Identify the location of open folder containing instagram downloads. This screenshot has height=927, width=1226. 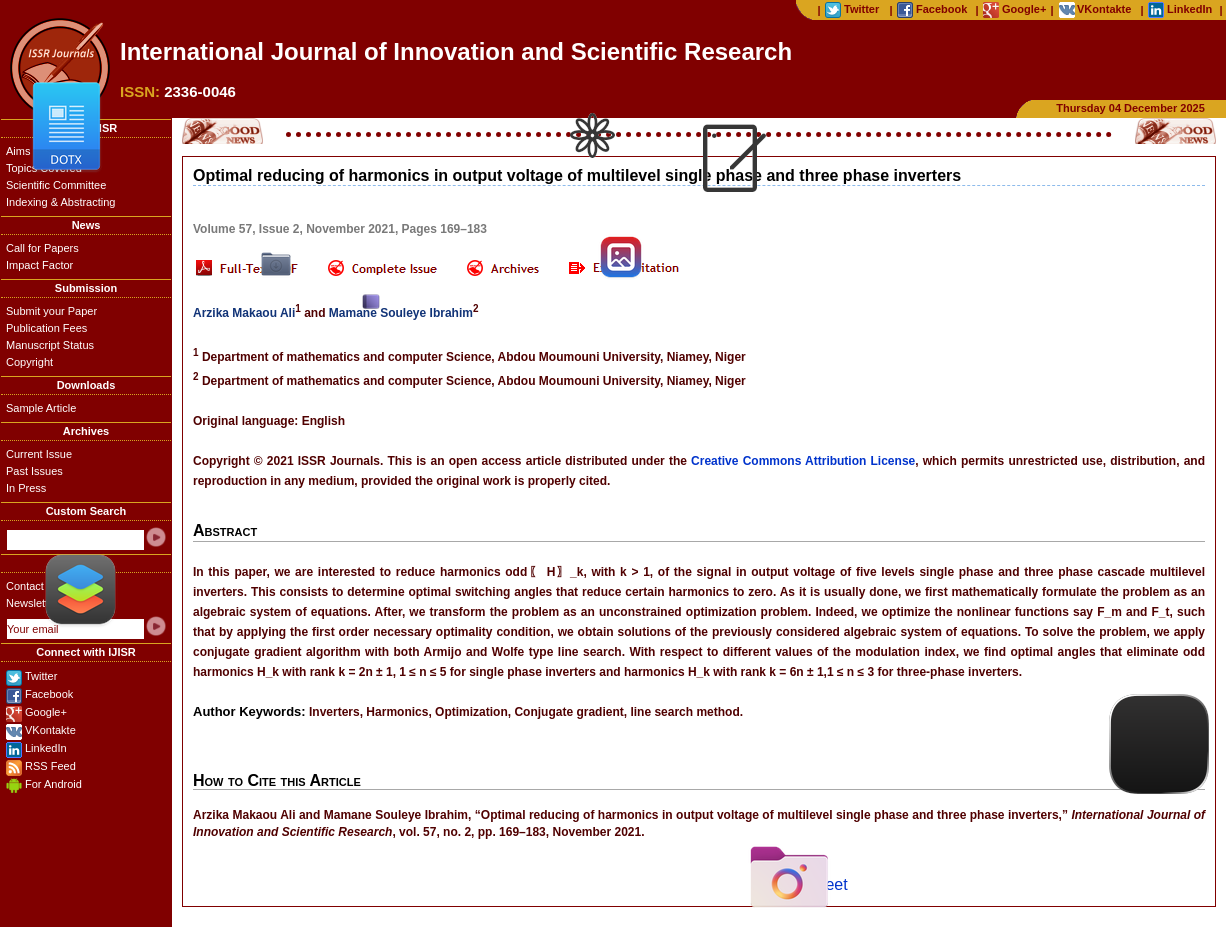
(789, 879).